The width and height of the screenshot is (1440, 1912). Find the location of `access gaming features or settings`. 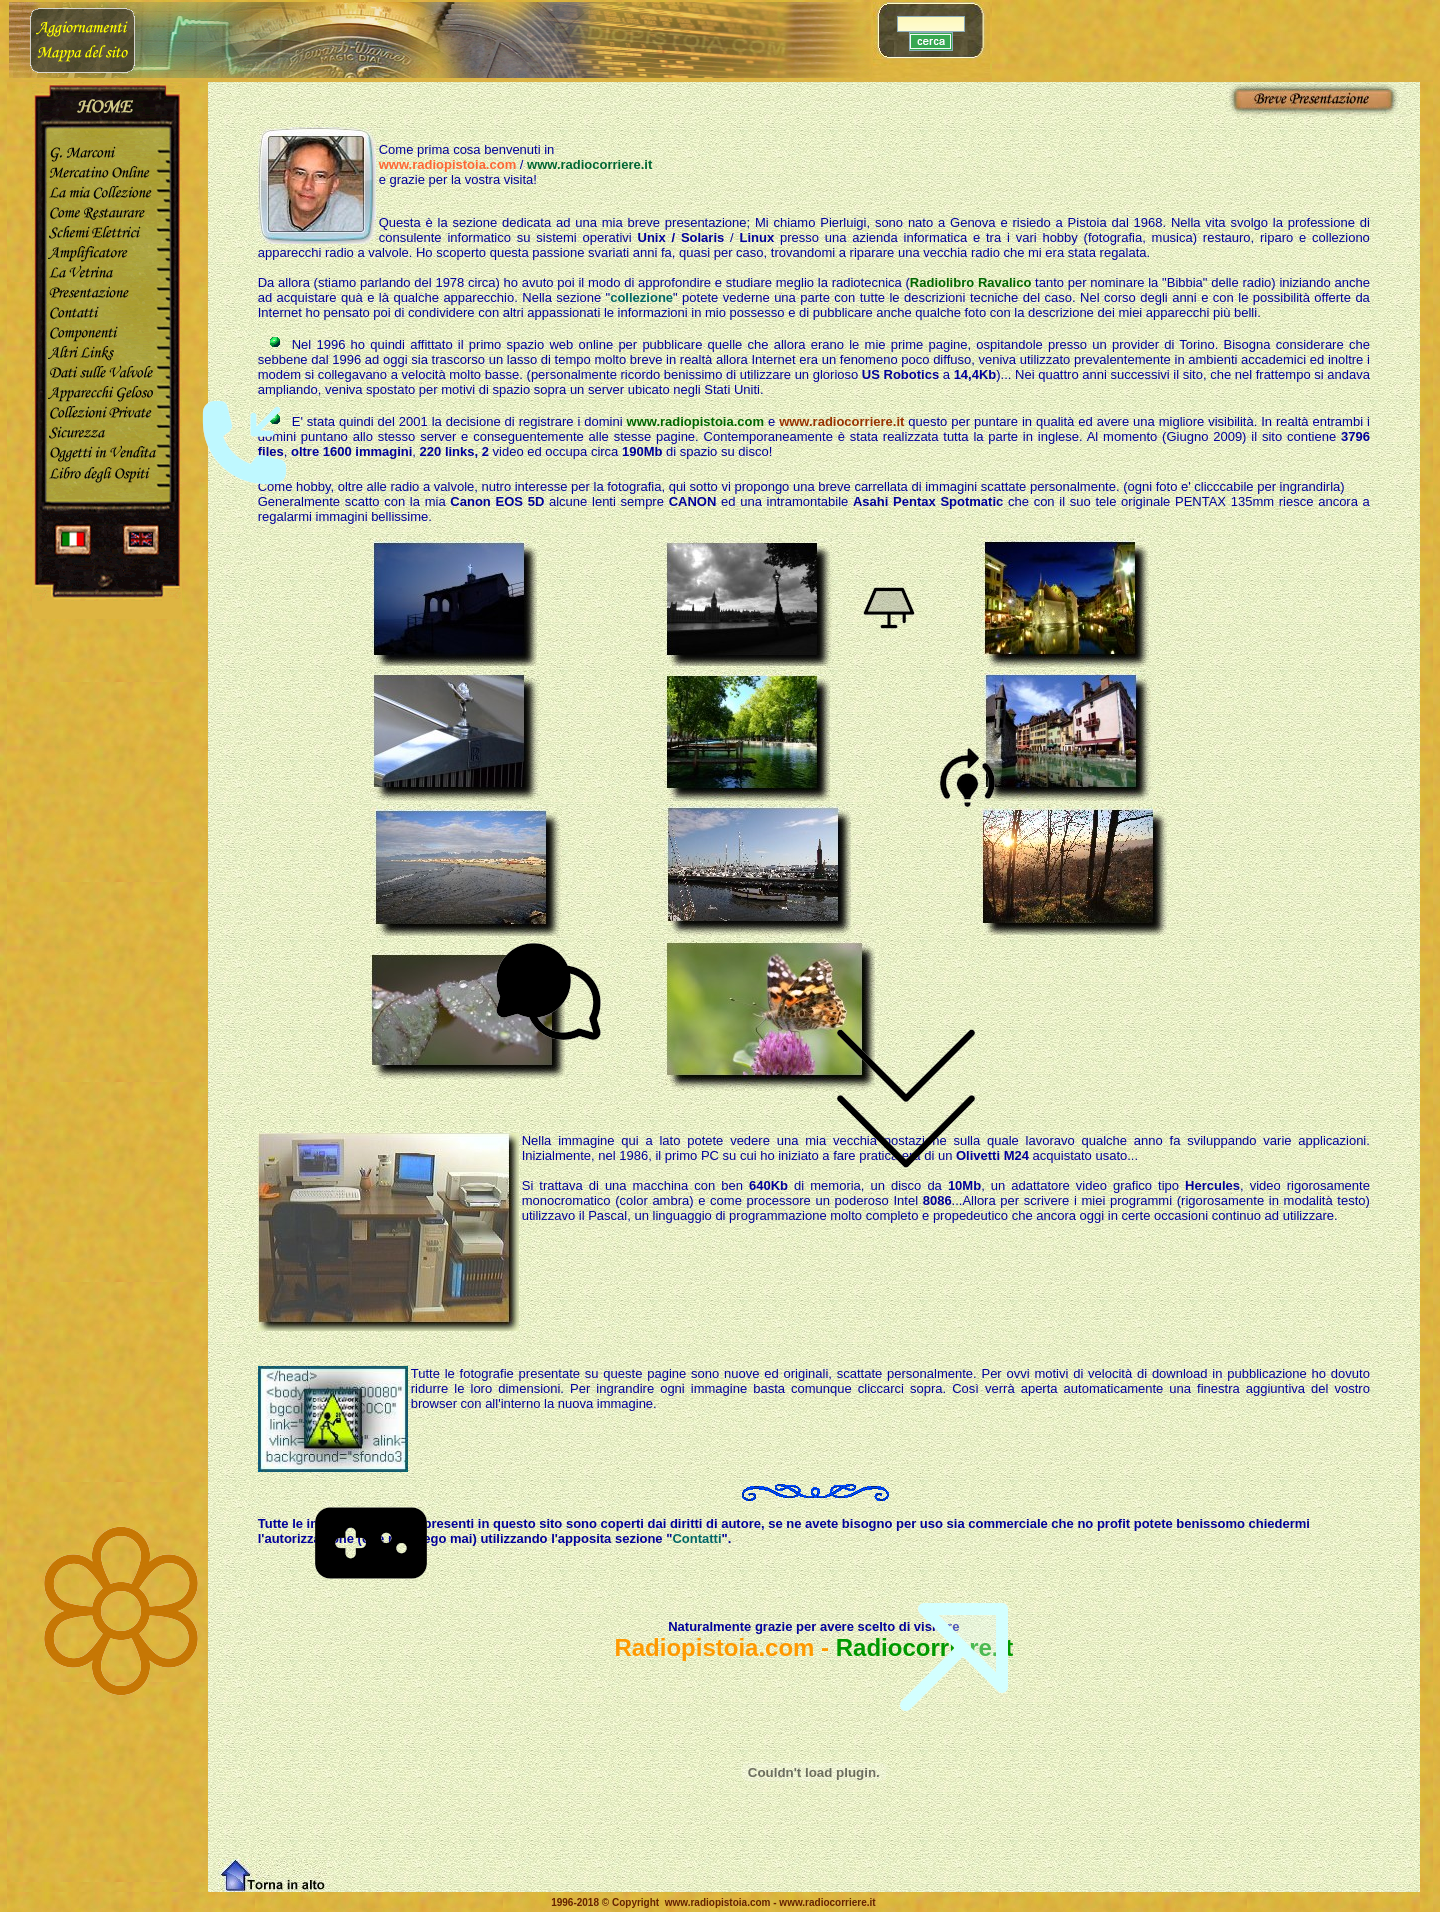

access gaming features or settings is located at coordinates (371, 1543).